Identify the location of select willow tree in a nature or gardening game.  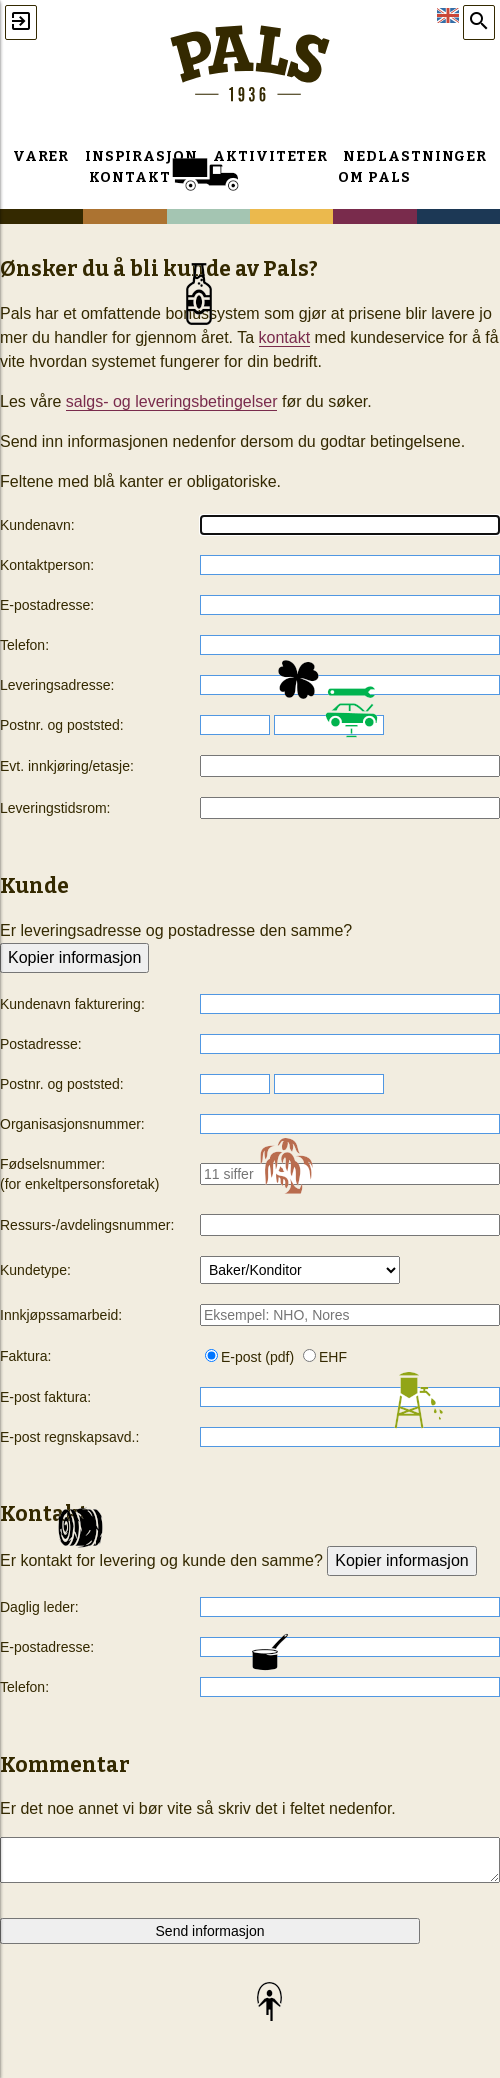
(285, 1166).